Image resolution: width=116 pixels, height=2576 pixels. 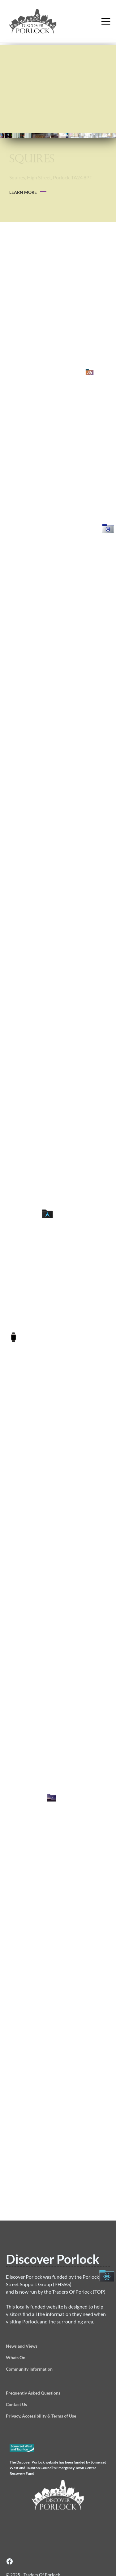 I want to click on open react project folder, so click(x=107, y=2276).